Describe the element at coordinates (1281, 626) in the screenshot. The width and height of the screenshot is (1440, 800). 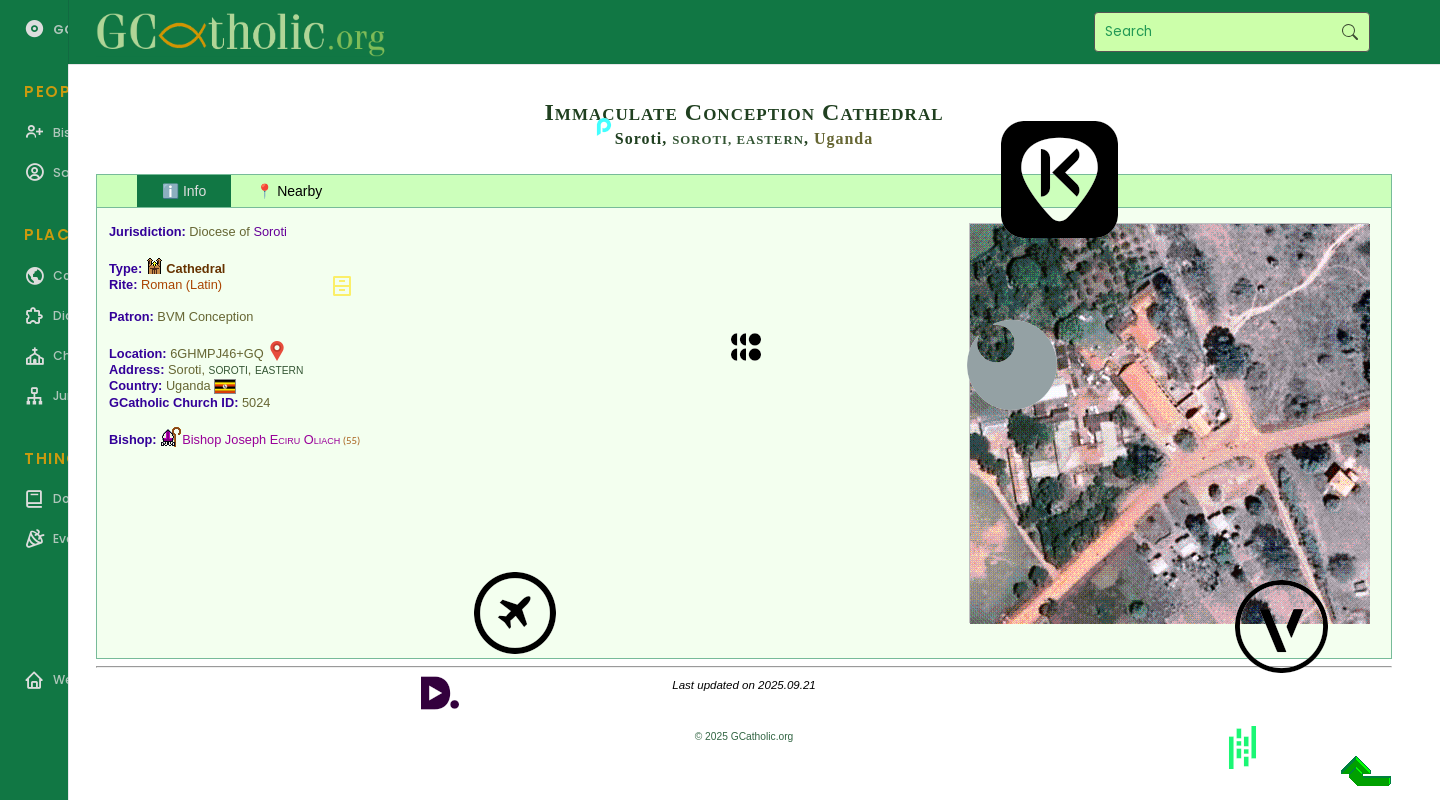
I see `open Vectorworks application` at that location.